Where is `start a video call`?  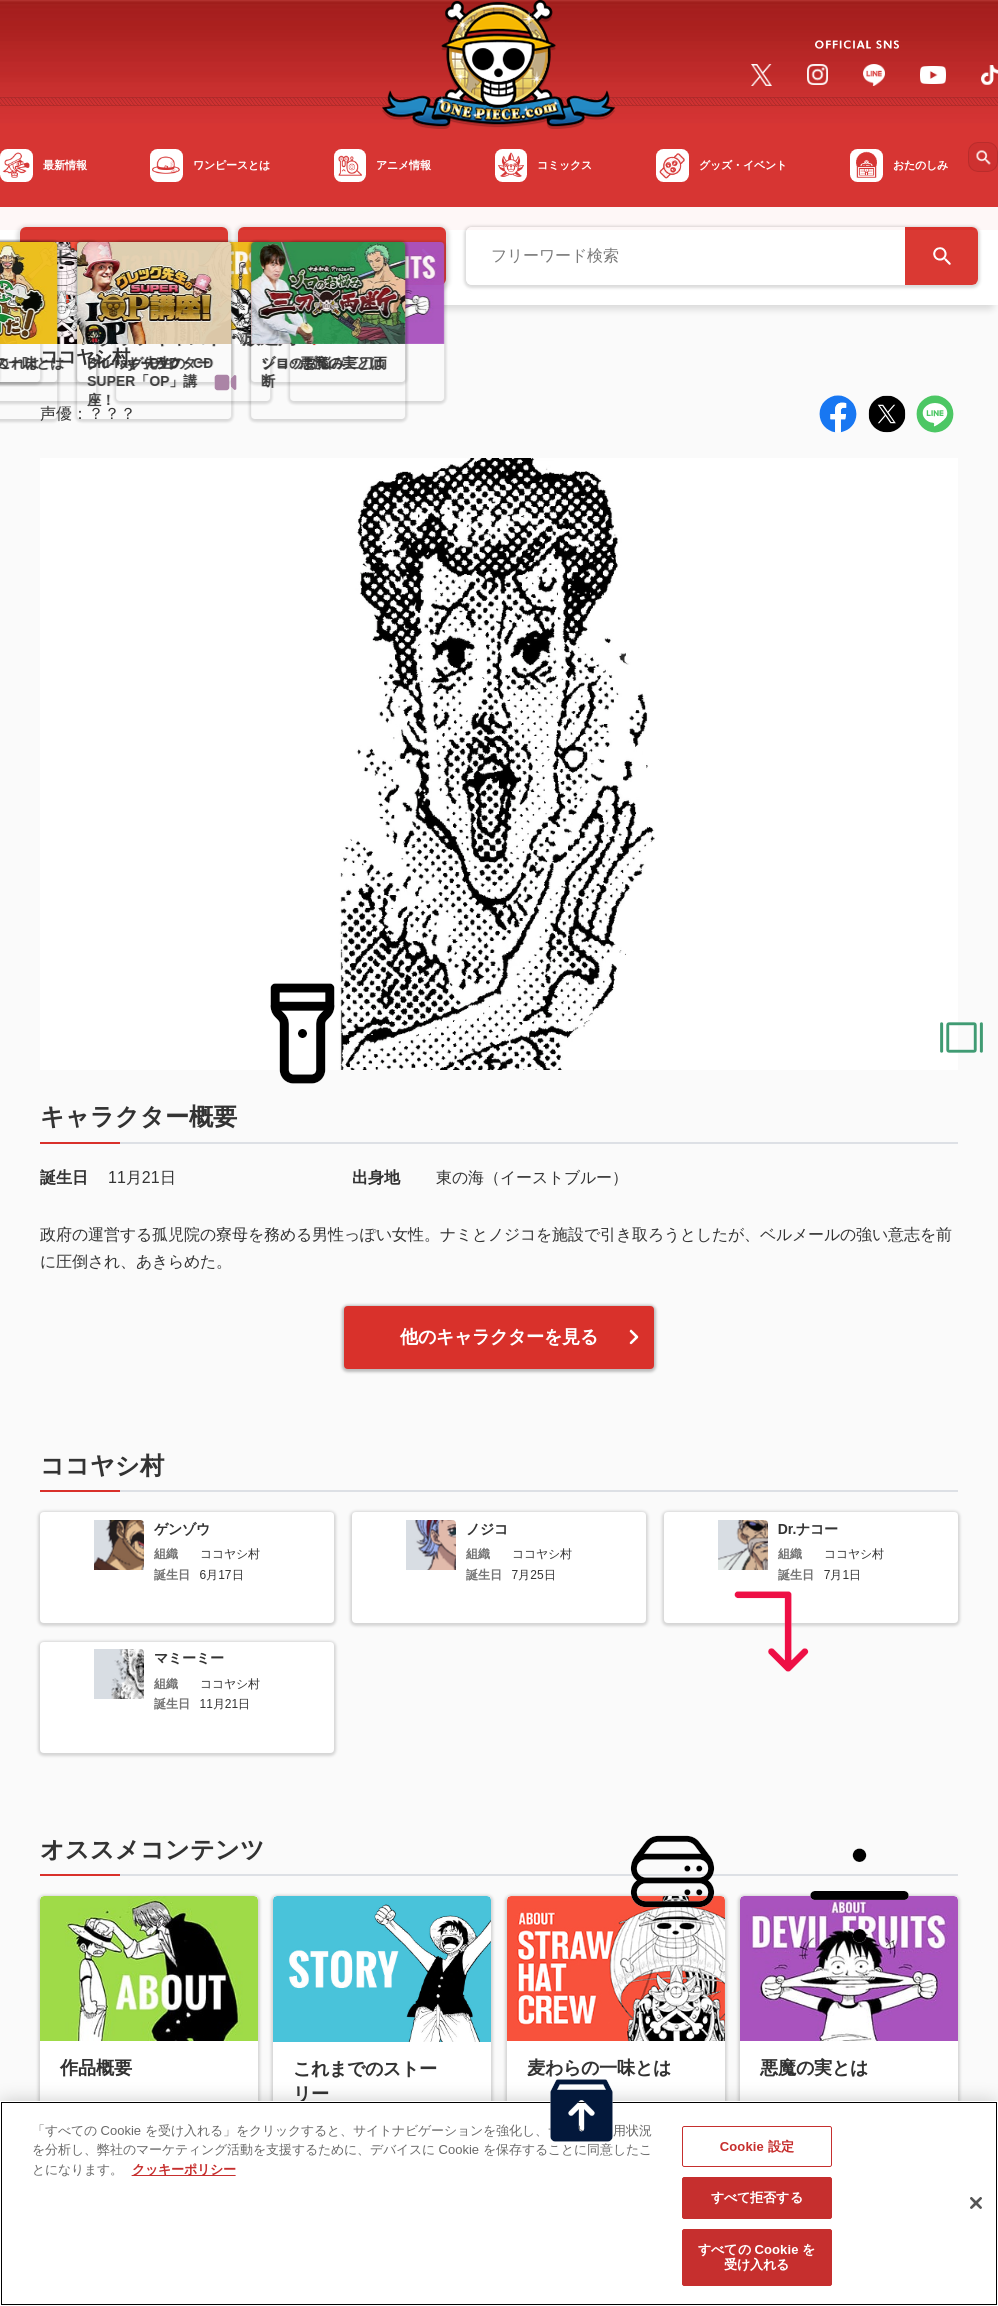
start a video call is located at coordinates (225, 382).